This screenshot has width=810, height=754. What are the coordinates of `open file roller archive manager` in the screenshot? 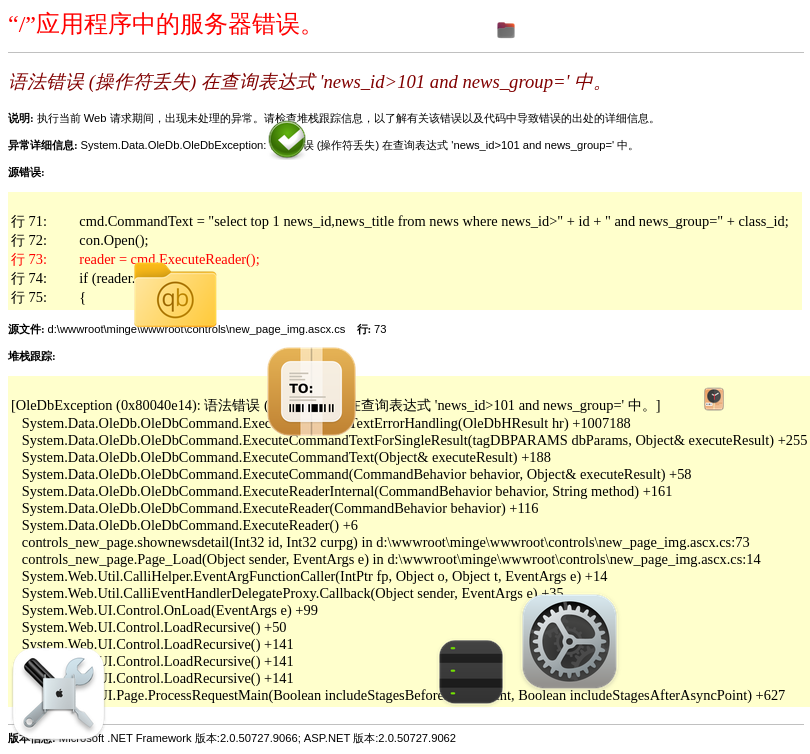 It's located at (311, 391).